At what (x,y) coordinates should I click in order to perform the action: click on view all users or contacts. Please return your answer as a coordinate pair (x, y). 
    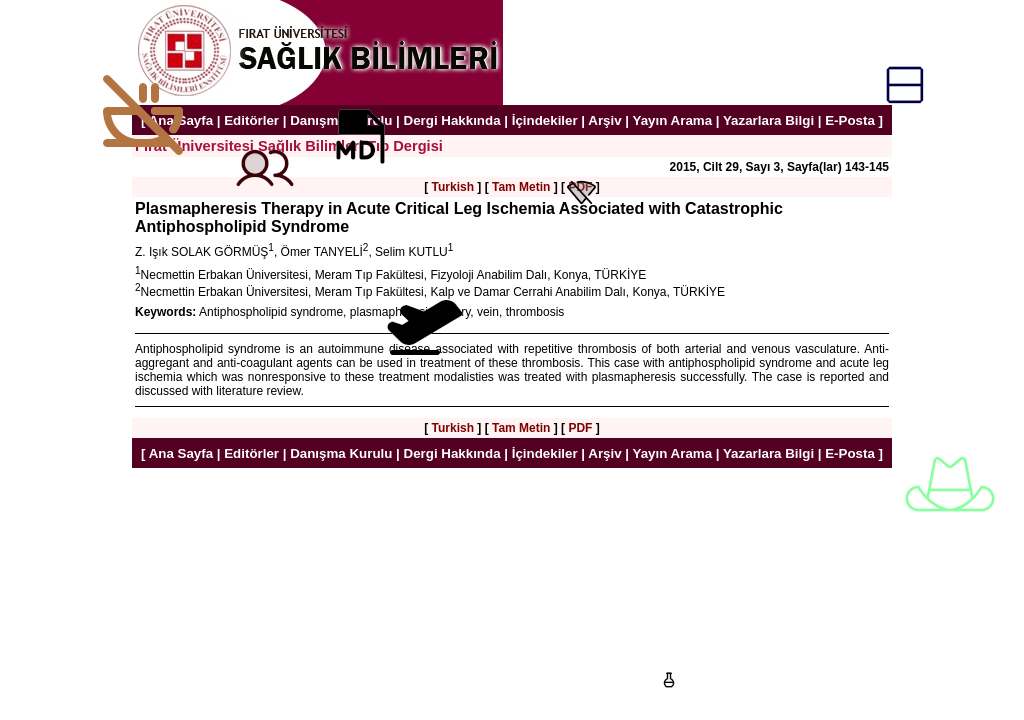
    Looking at the image, I should click on (265, 168).